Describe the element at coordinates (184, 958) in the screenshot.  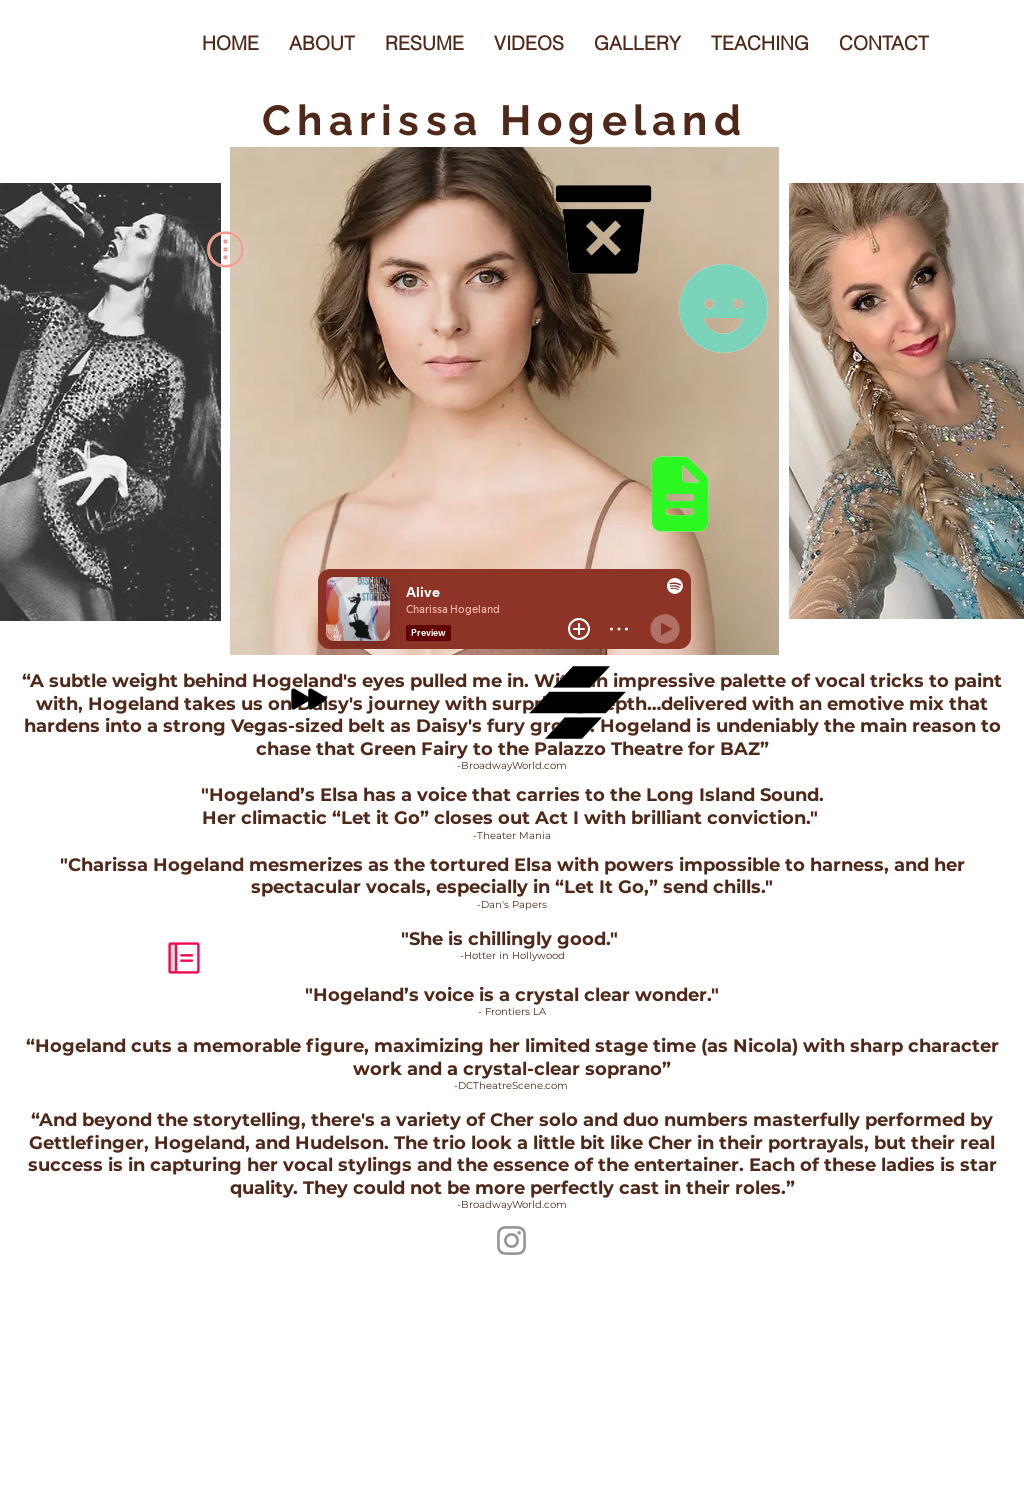
I see `open your notebook or notes` at that location.